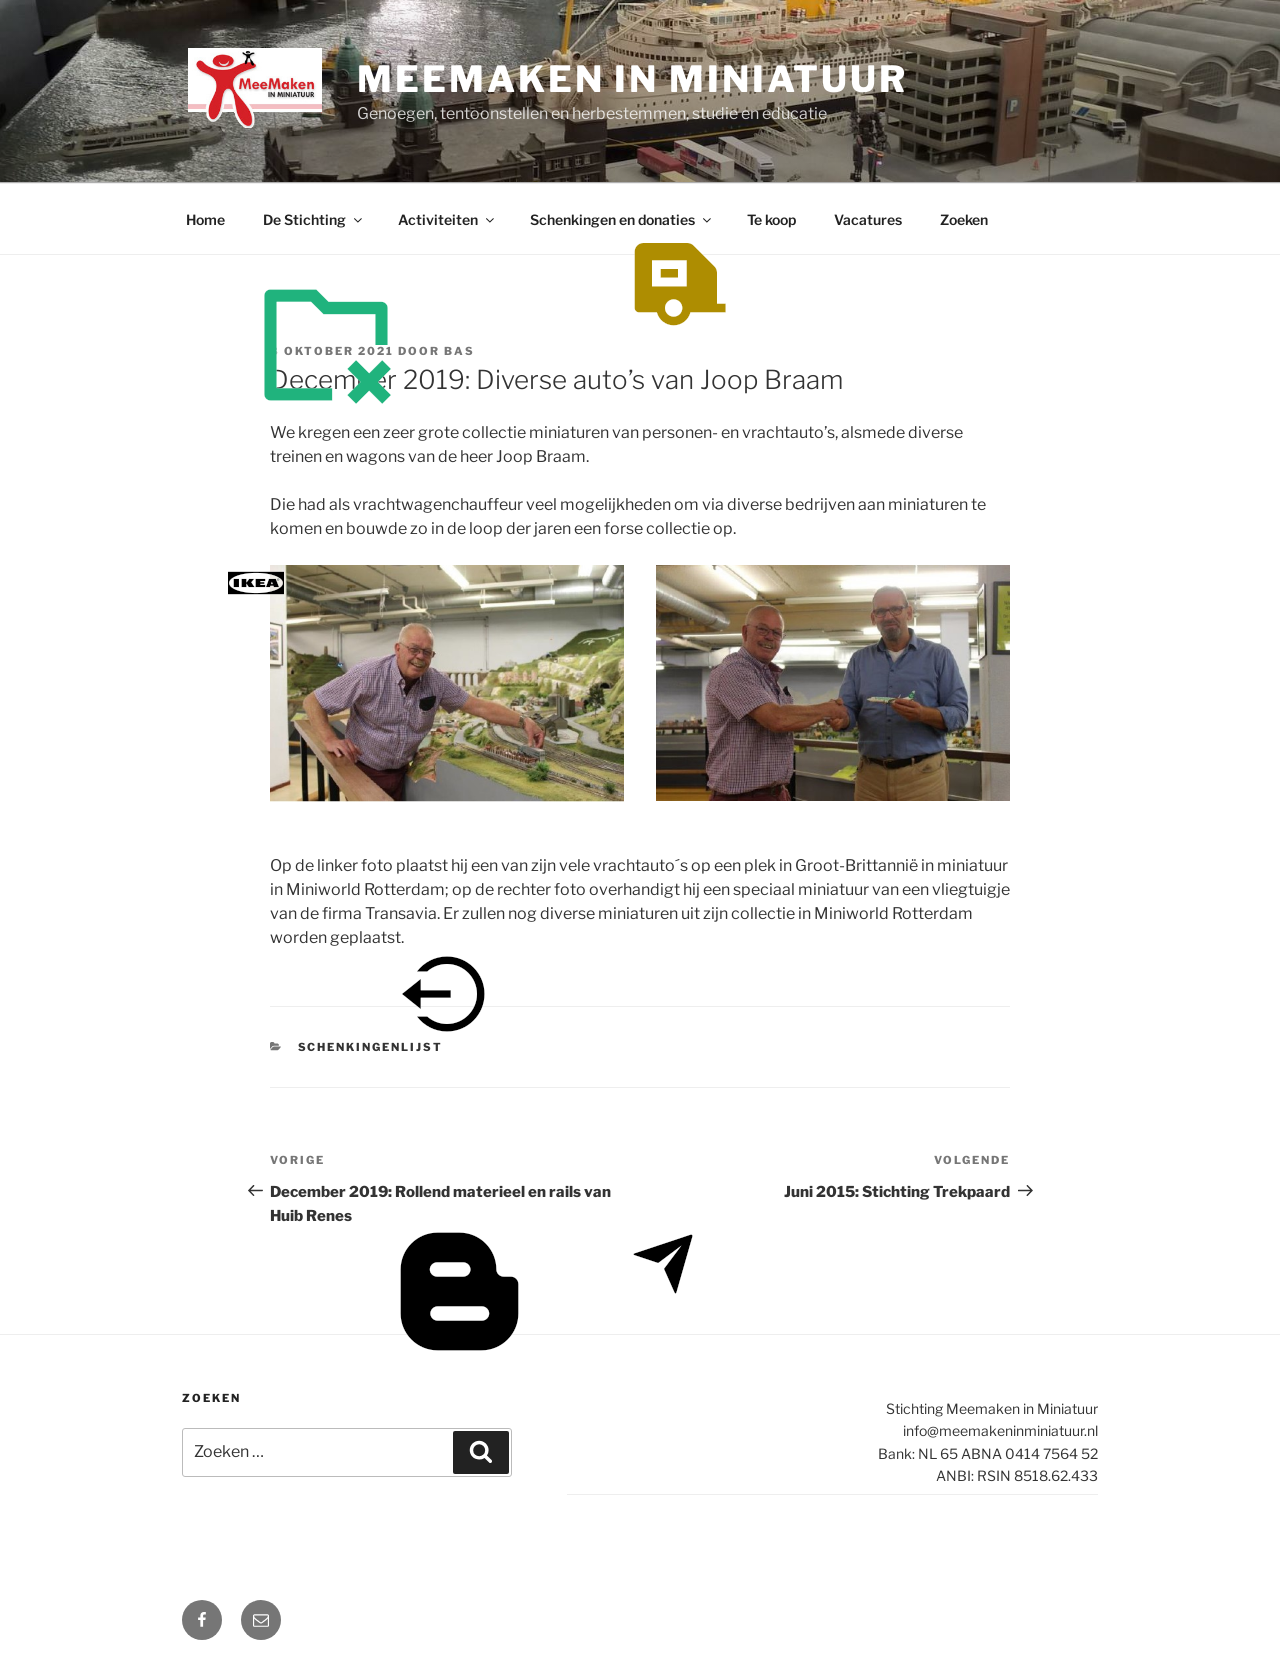  What do you see at coordinates (447, 994) in the screenshot?
I see `log out of your account` at bounding box center [447, 994].